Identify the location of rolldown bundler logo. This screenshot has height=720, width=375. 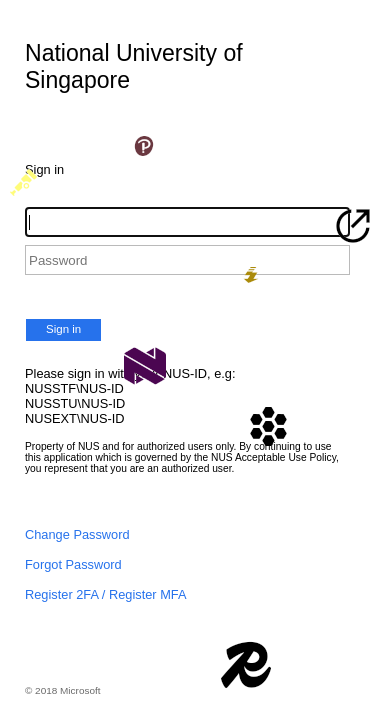
(251, 275).